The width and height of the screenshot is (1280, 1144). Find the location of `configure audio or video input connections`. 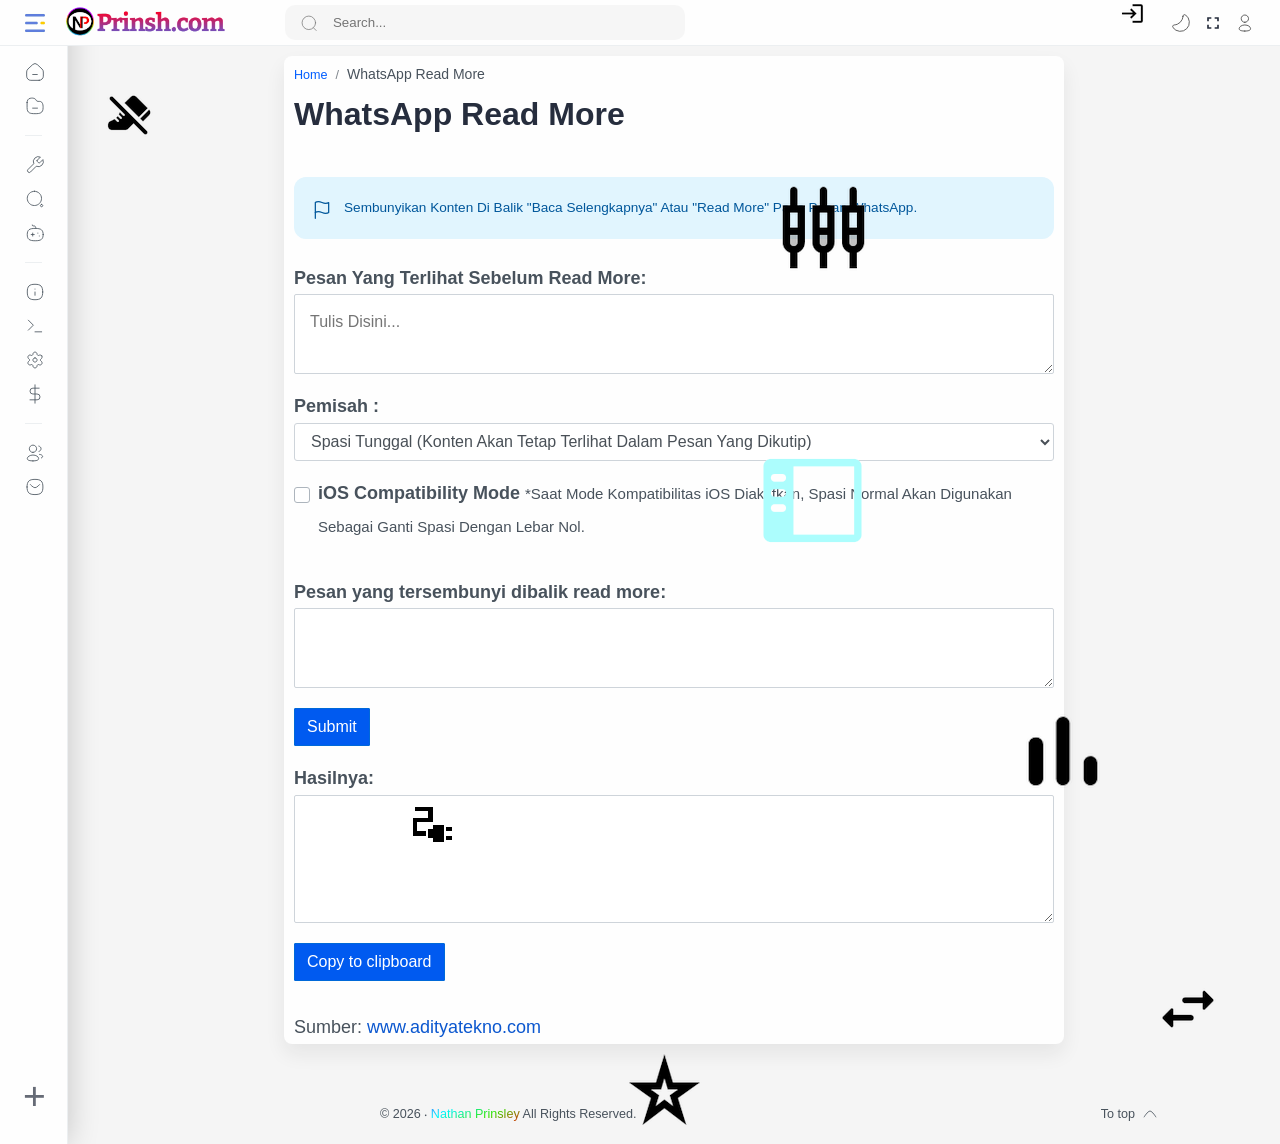

configure audio or video input connections is located at coordinates (823, 227).